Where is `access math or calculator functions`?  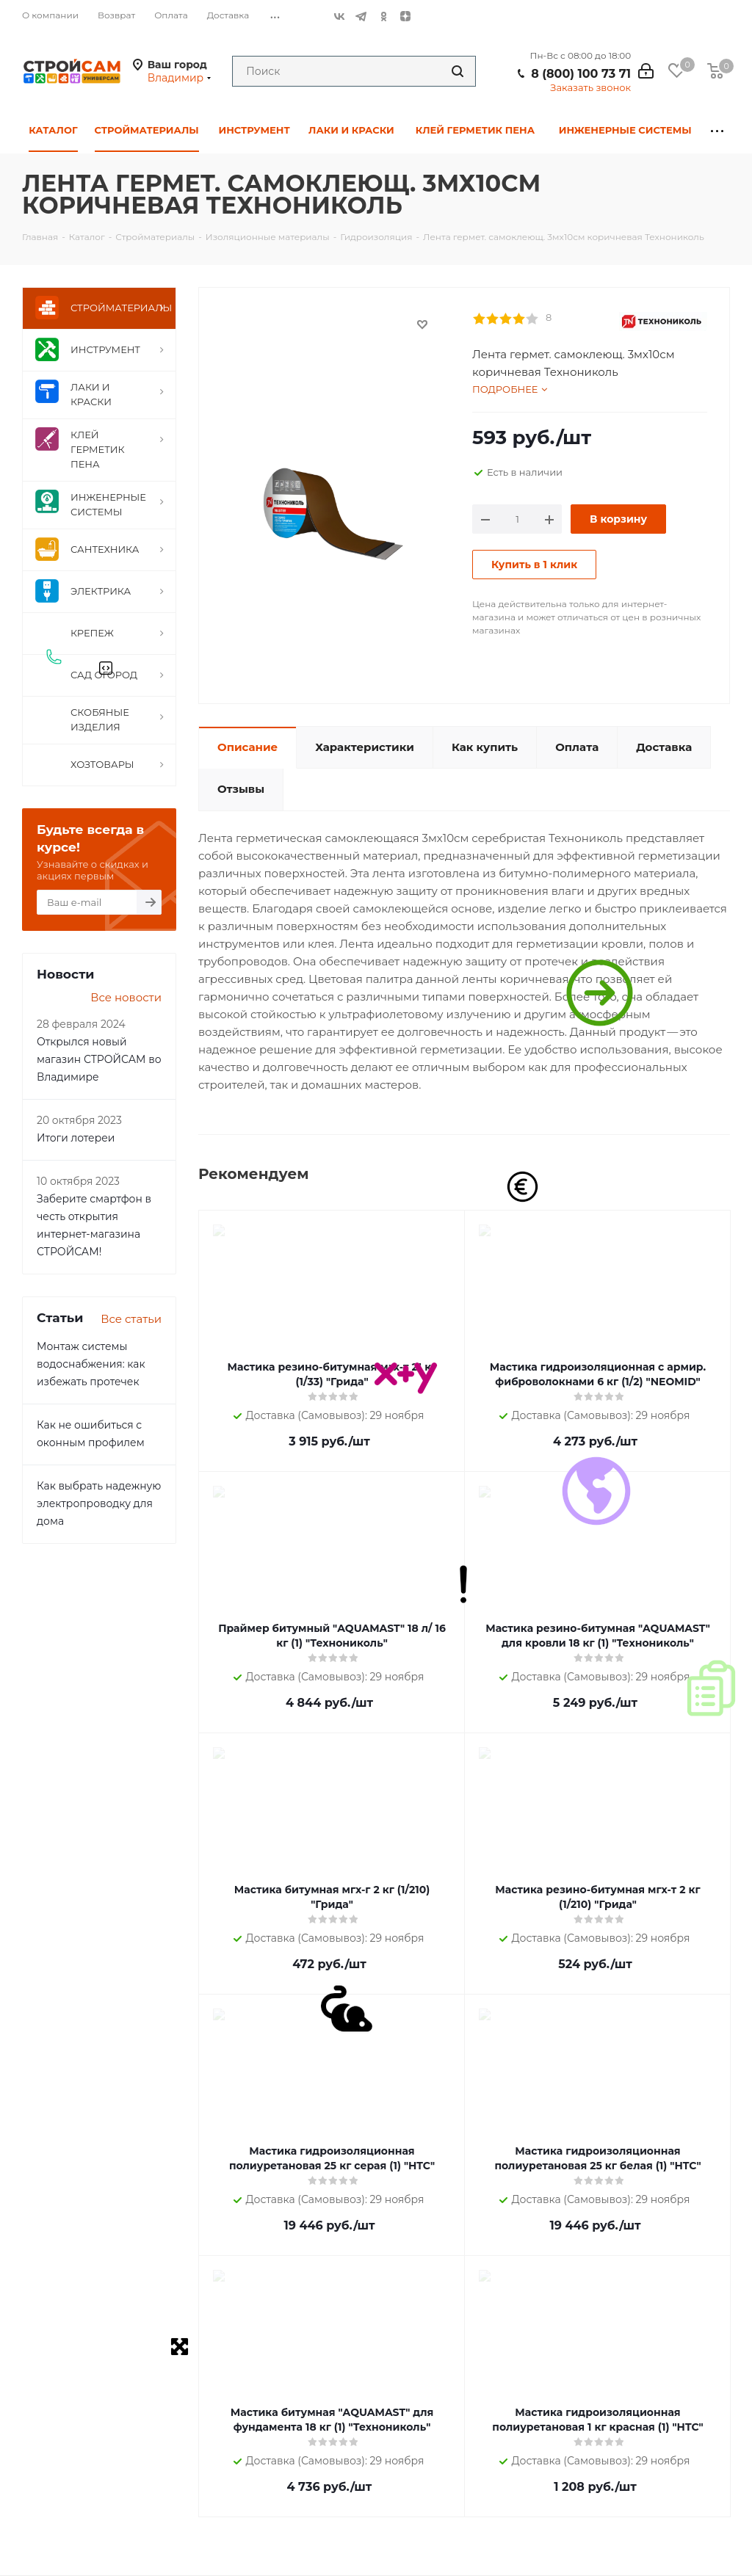
access math or calculator functions is located at coordinates (405, 1374).